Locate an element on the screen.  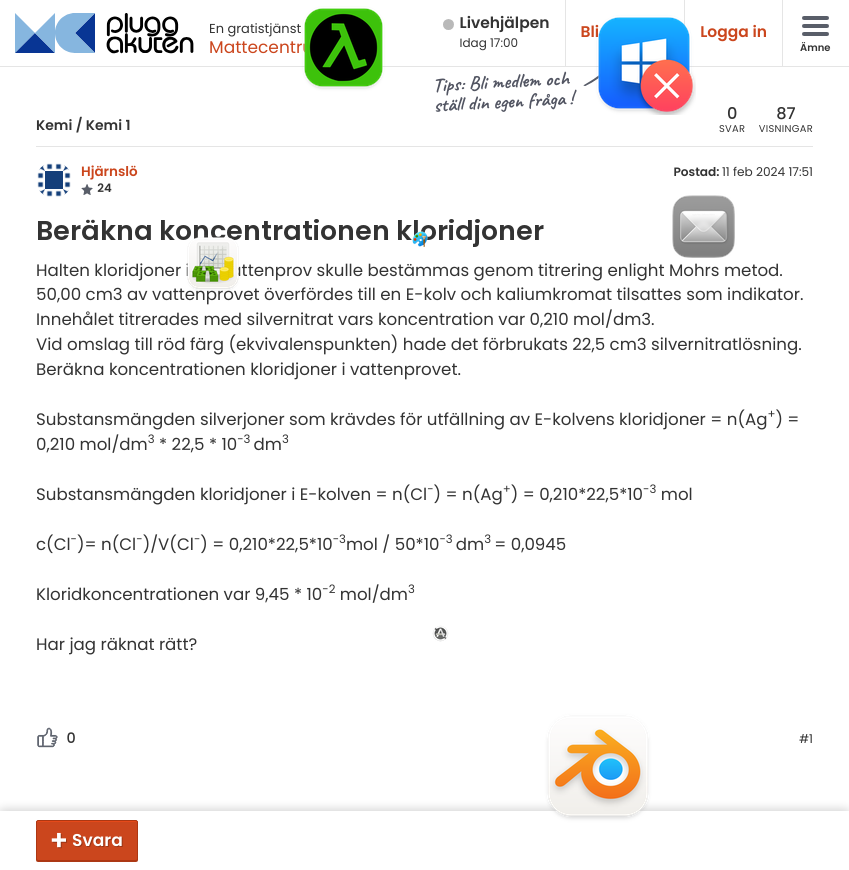
open the mail app is located at coordinates (703, 226).